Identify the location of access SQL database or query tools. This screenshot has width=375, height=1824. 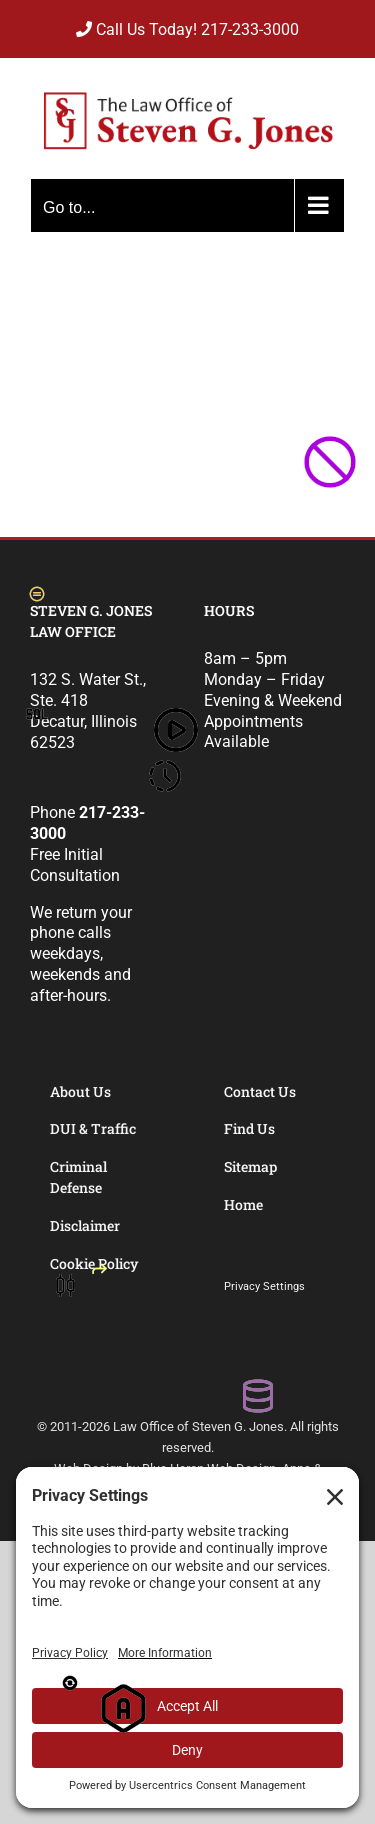
(37, 714).